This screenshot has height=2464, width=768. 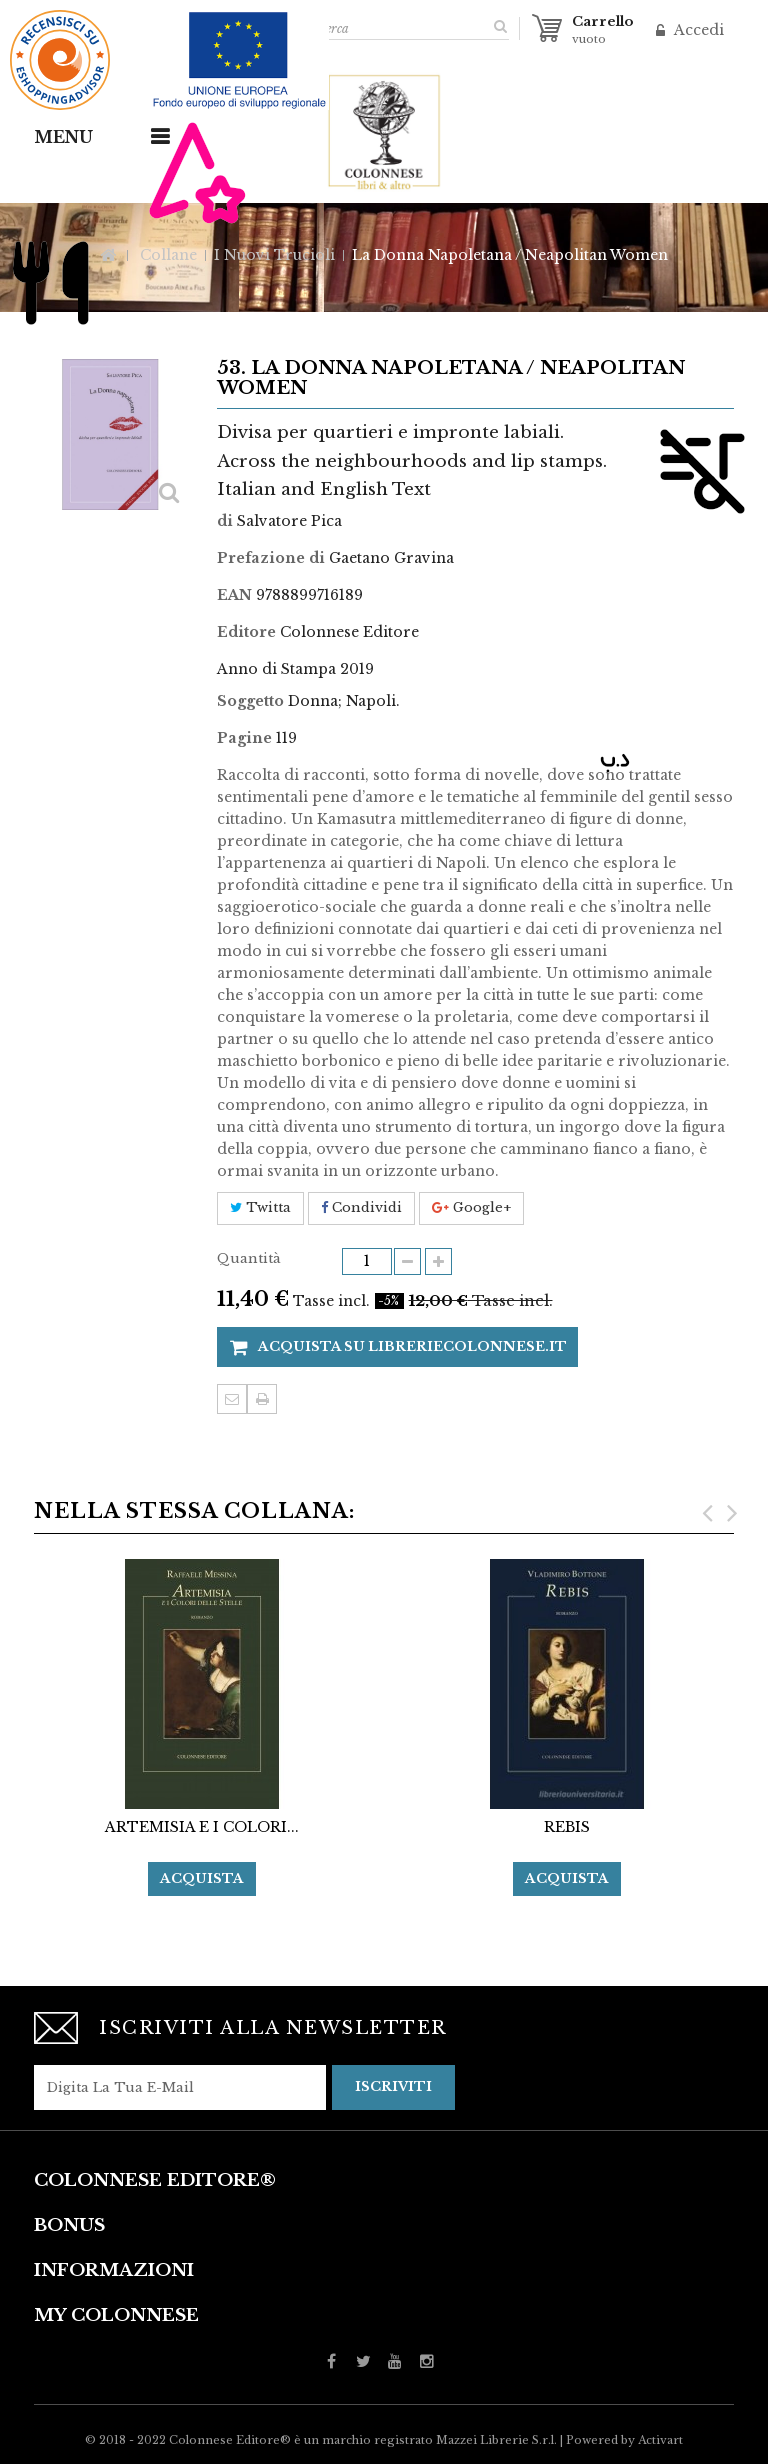 I want to click on playlist unavailable or disabled, so click(x=702, y=471).